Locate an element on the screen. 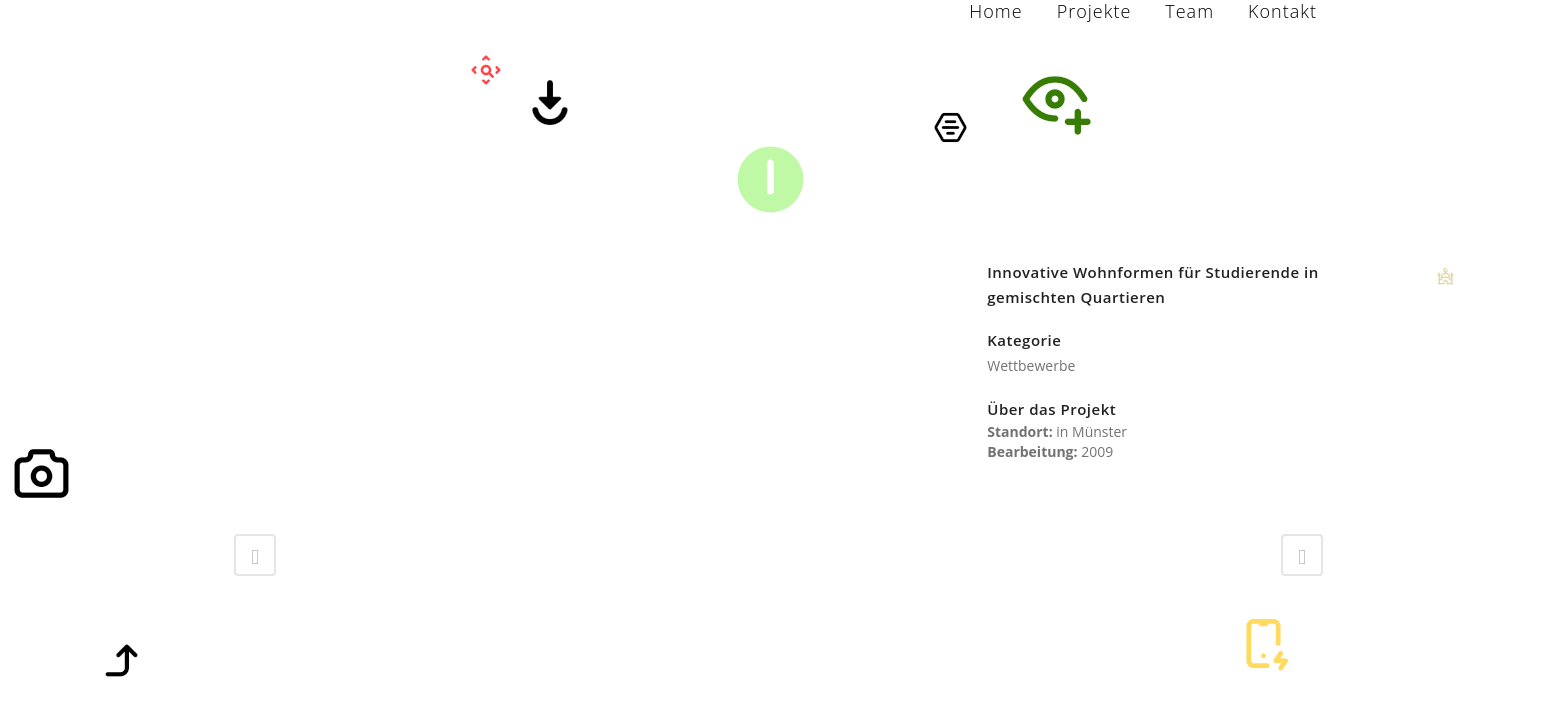 This screenshot has width=1568, height=720. add to watchlist is located at coordinates (1055, 99).